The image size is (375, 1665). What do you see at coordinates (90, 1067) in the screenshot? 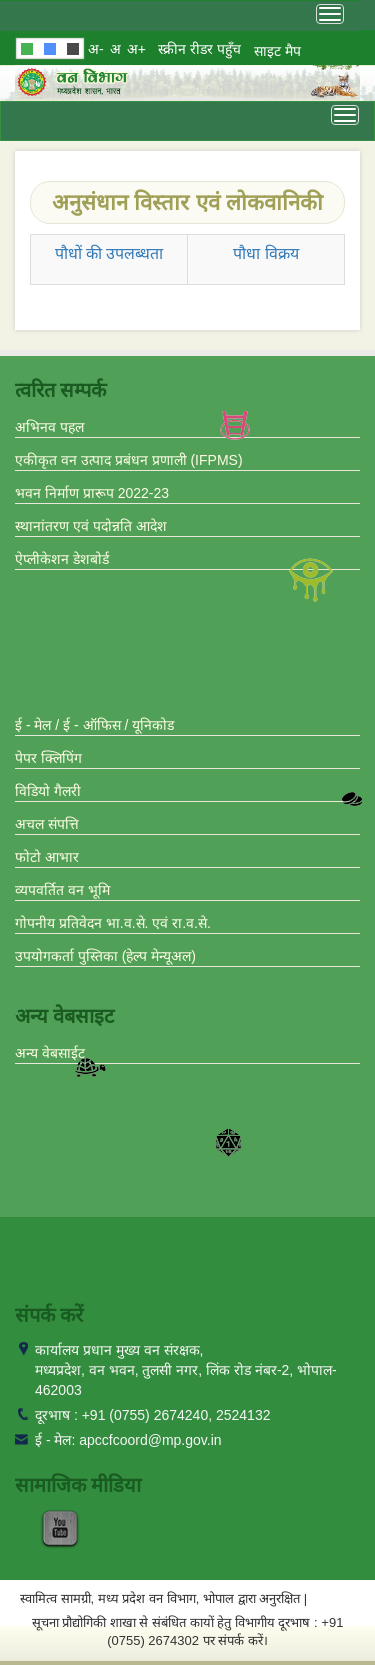
I see `indicates slow speed or processing mode` at bounding box center [90, 1067].